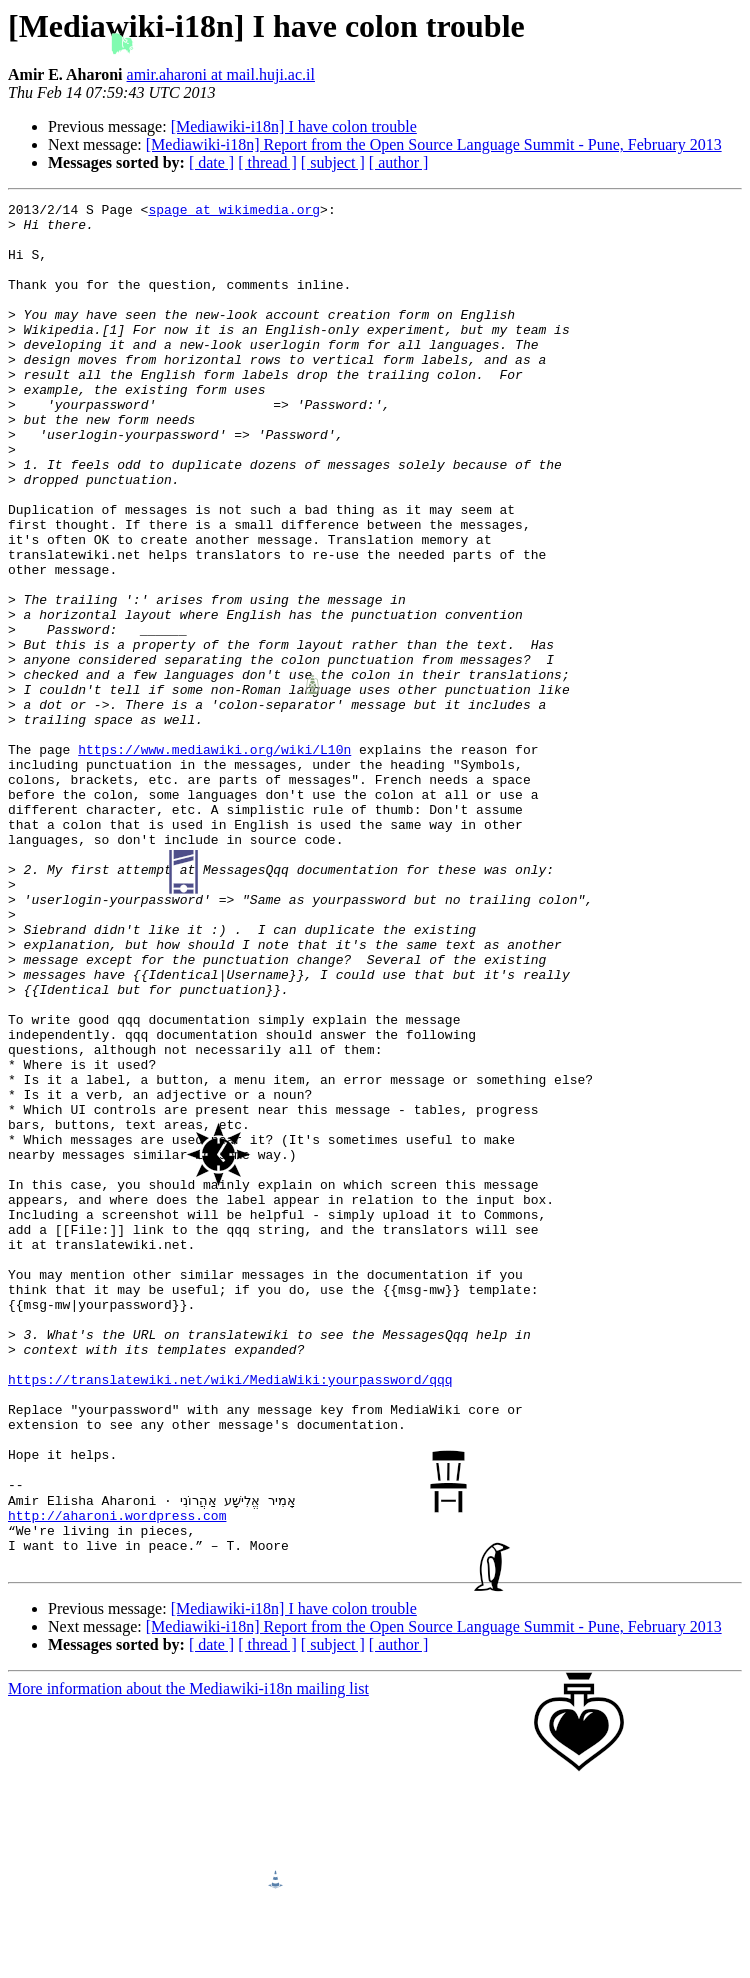 This screenshot has width=750, height=1978. Describe the element at coordinates (312, 684) in the screenshot. I see `toggle light or dark mode` at that location.